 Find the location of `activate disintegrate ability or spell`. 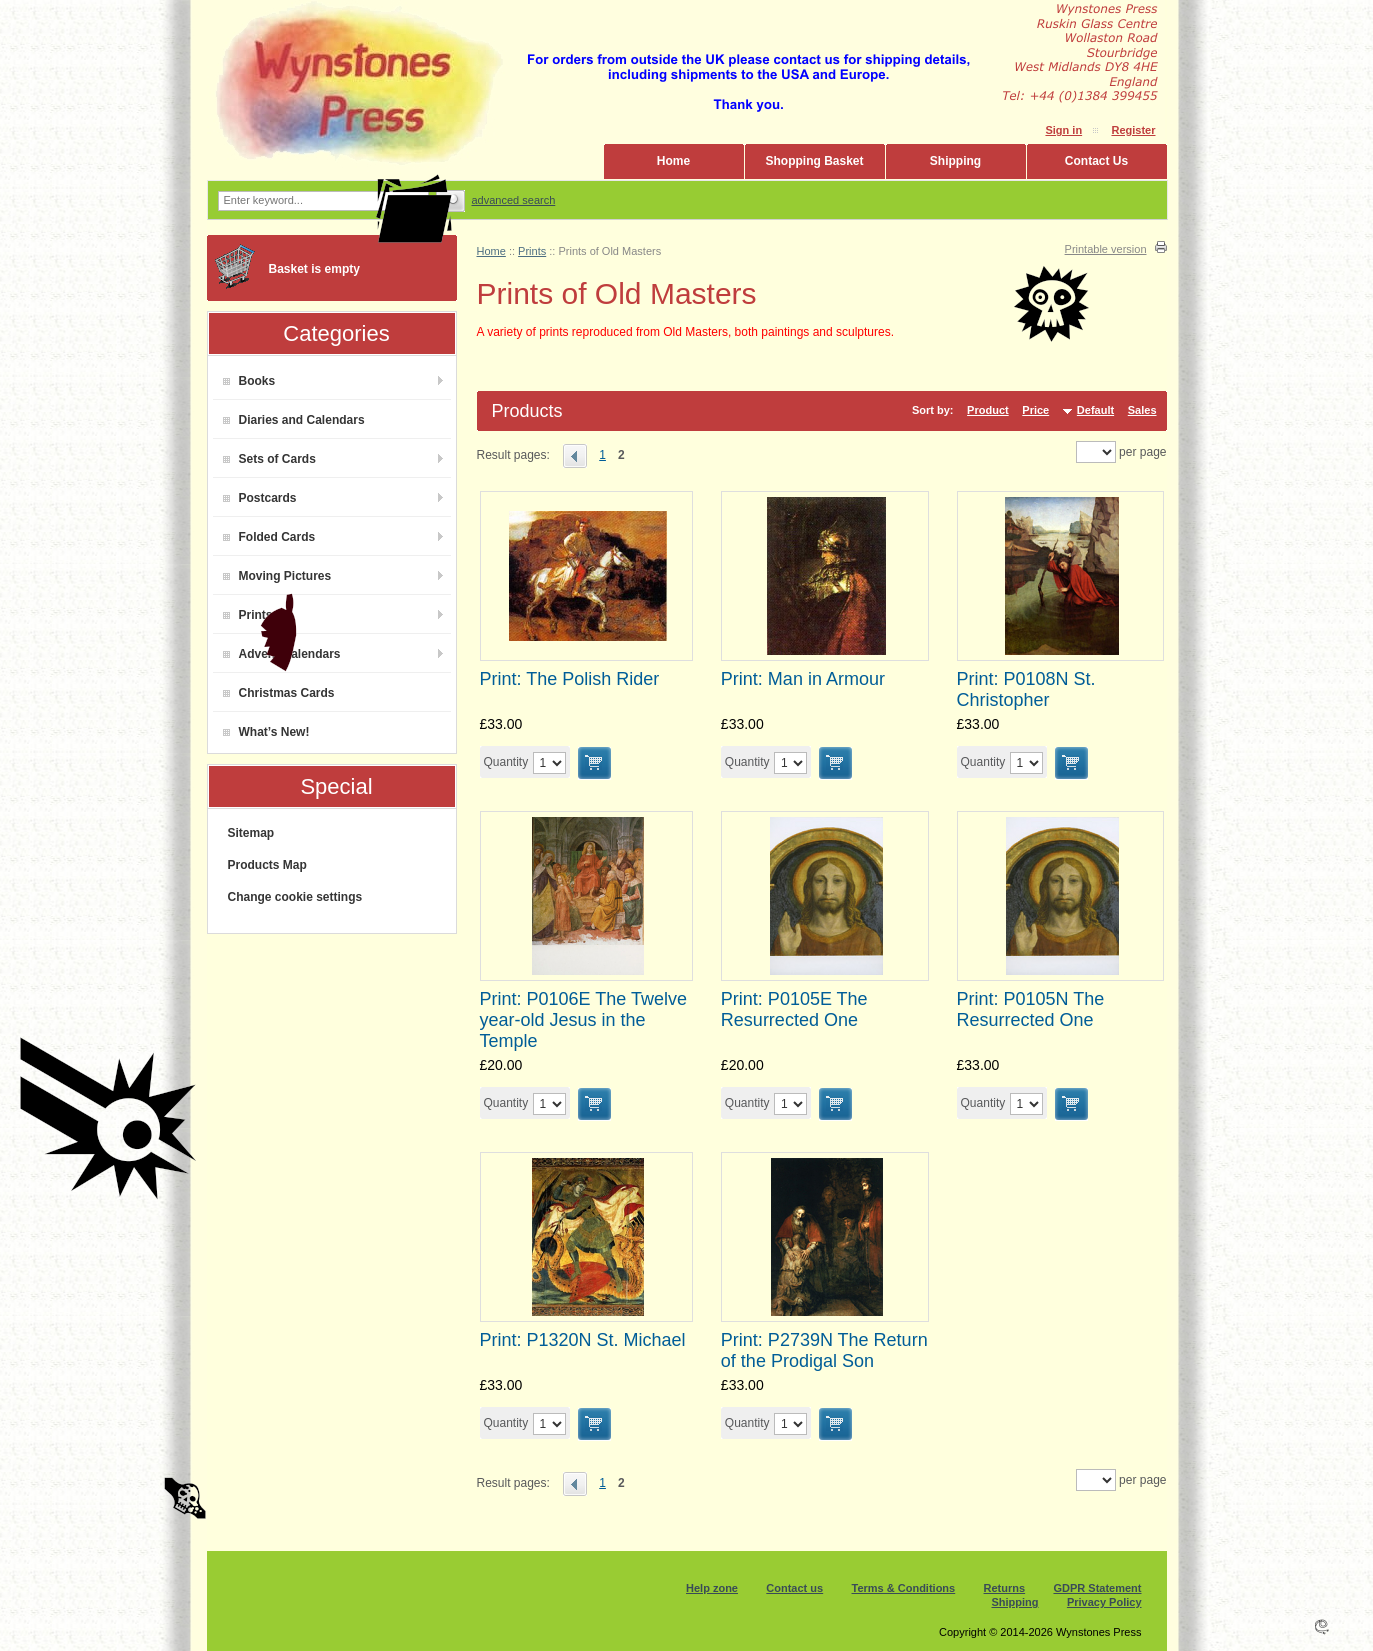

activate disintegrate ability or spell is located at coordinates (185, 1498).